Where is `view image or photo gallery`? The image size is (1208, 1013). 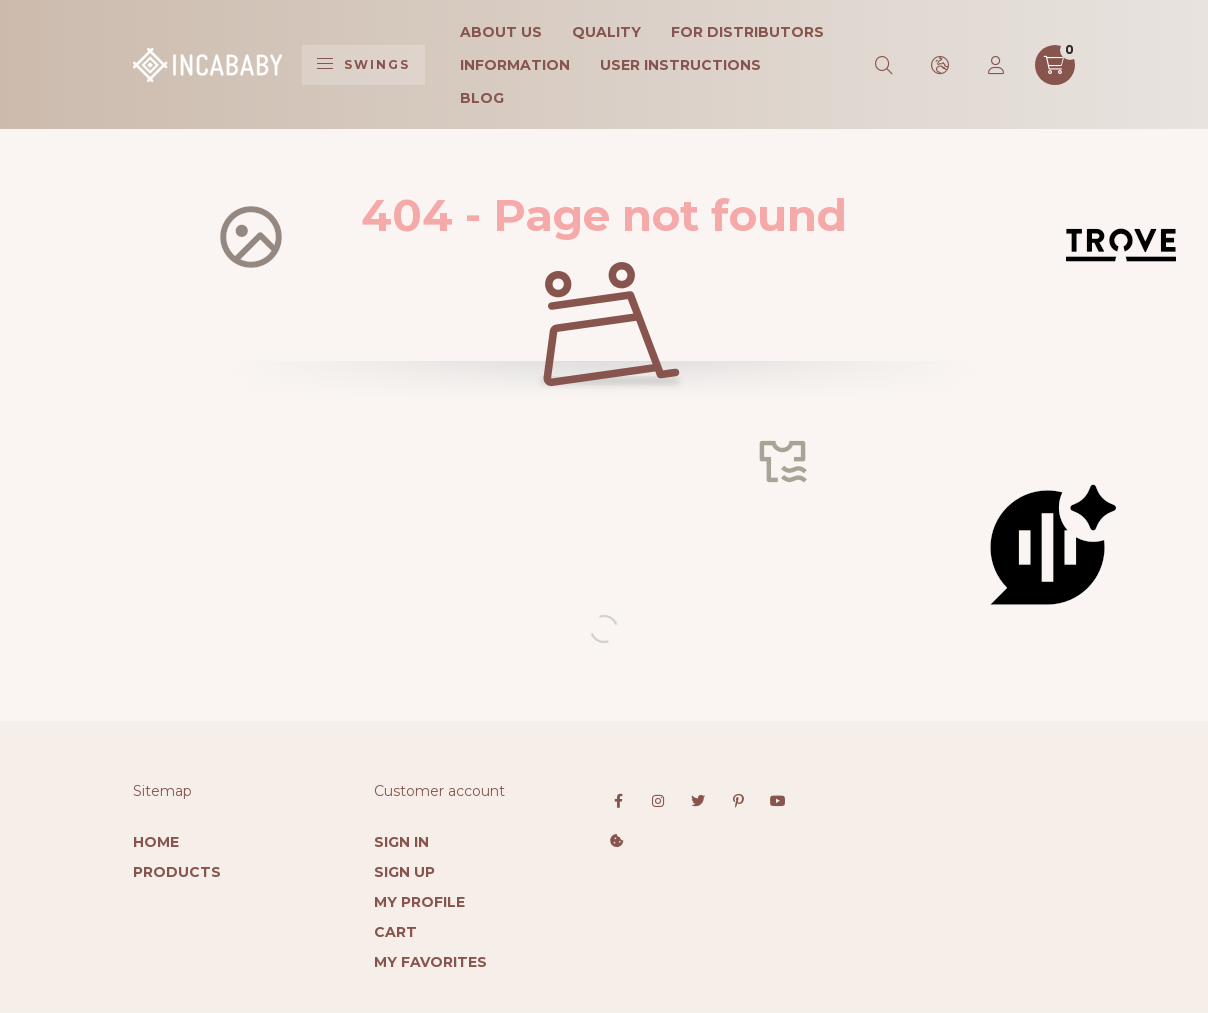 view image or photo gallery is located at coordinates (251, 237).